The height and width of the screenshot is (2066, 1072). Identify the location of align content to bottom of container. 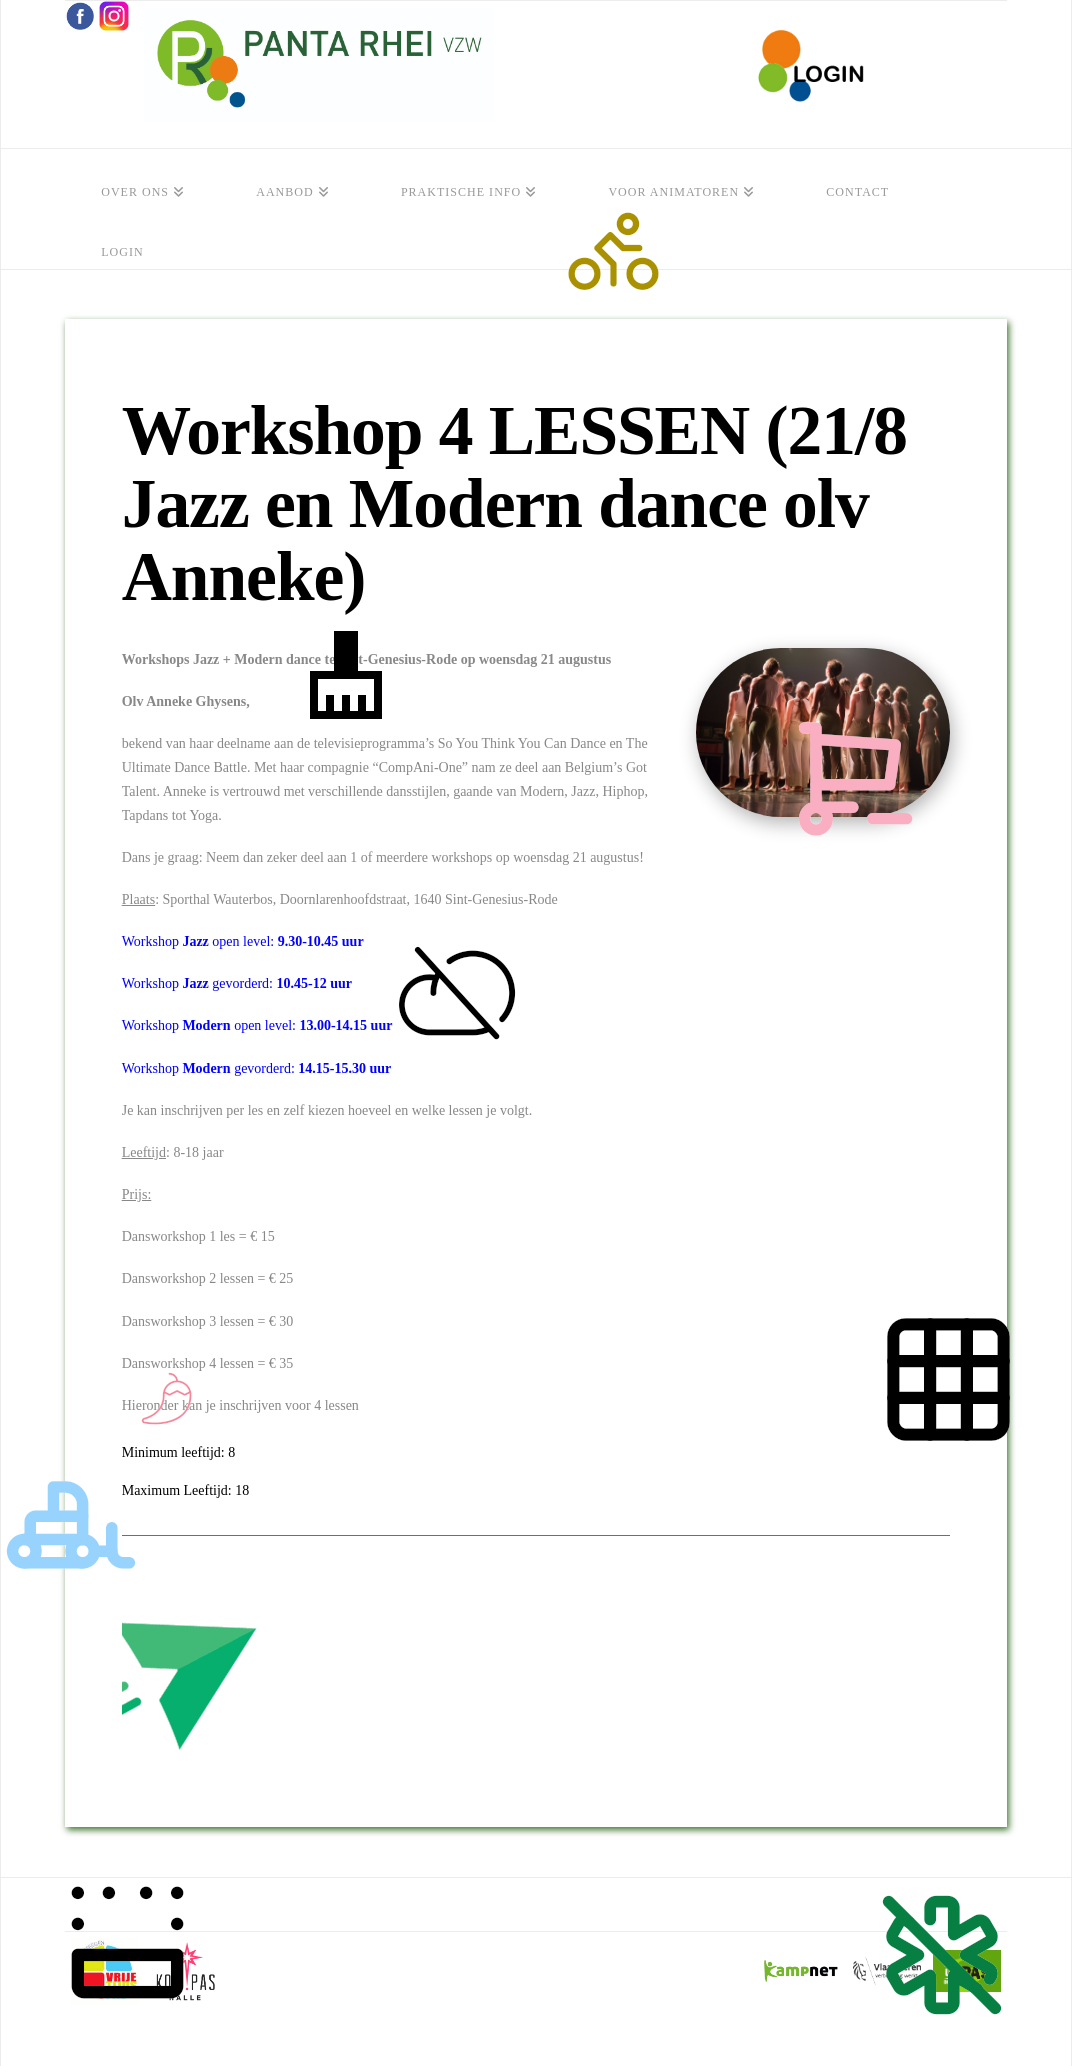
(127, 1942).